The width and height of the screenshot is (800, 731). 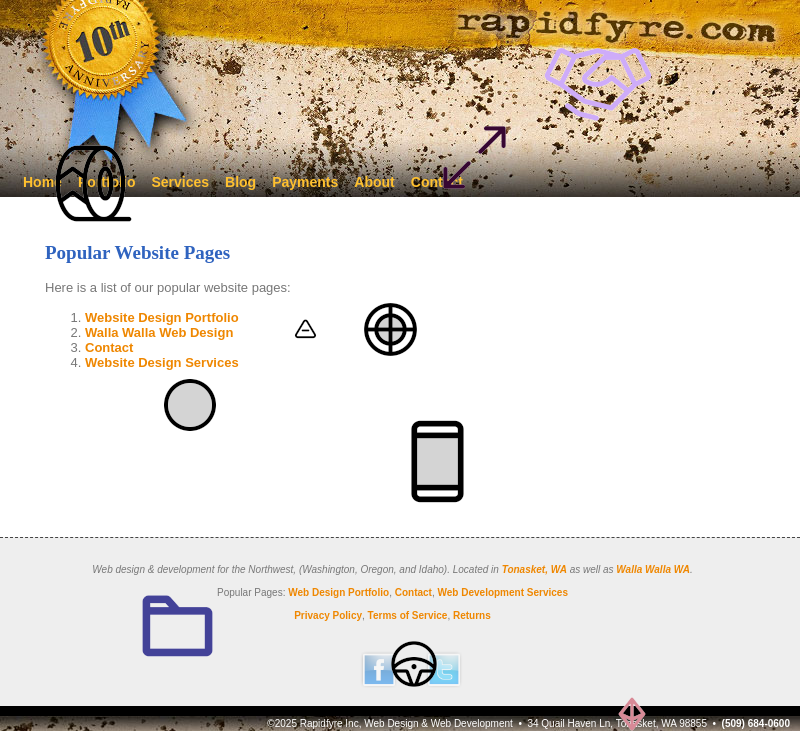 I want to click on unselected radio button option, so click(x=190, y=405).